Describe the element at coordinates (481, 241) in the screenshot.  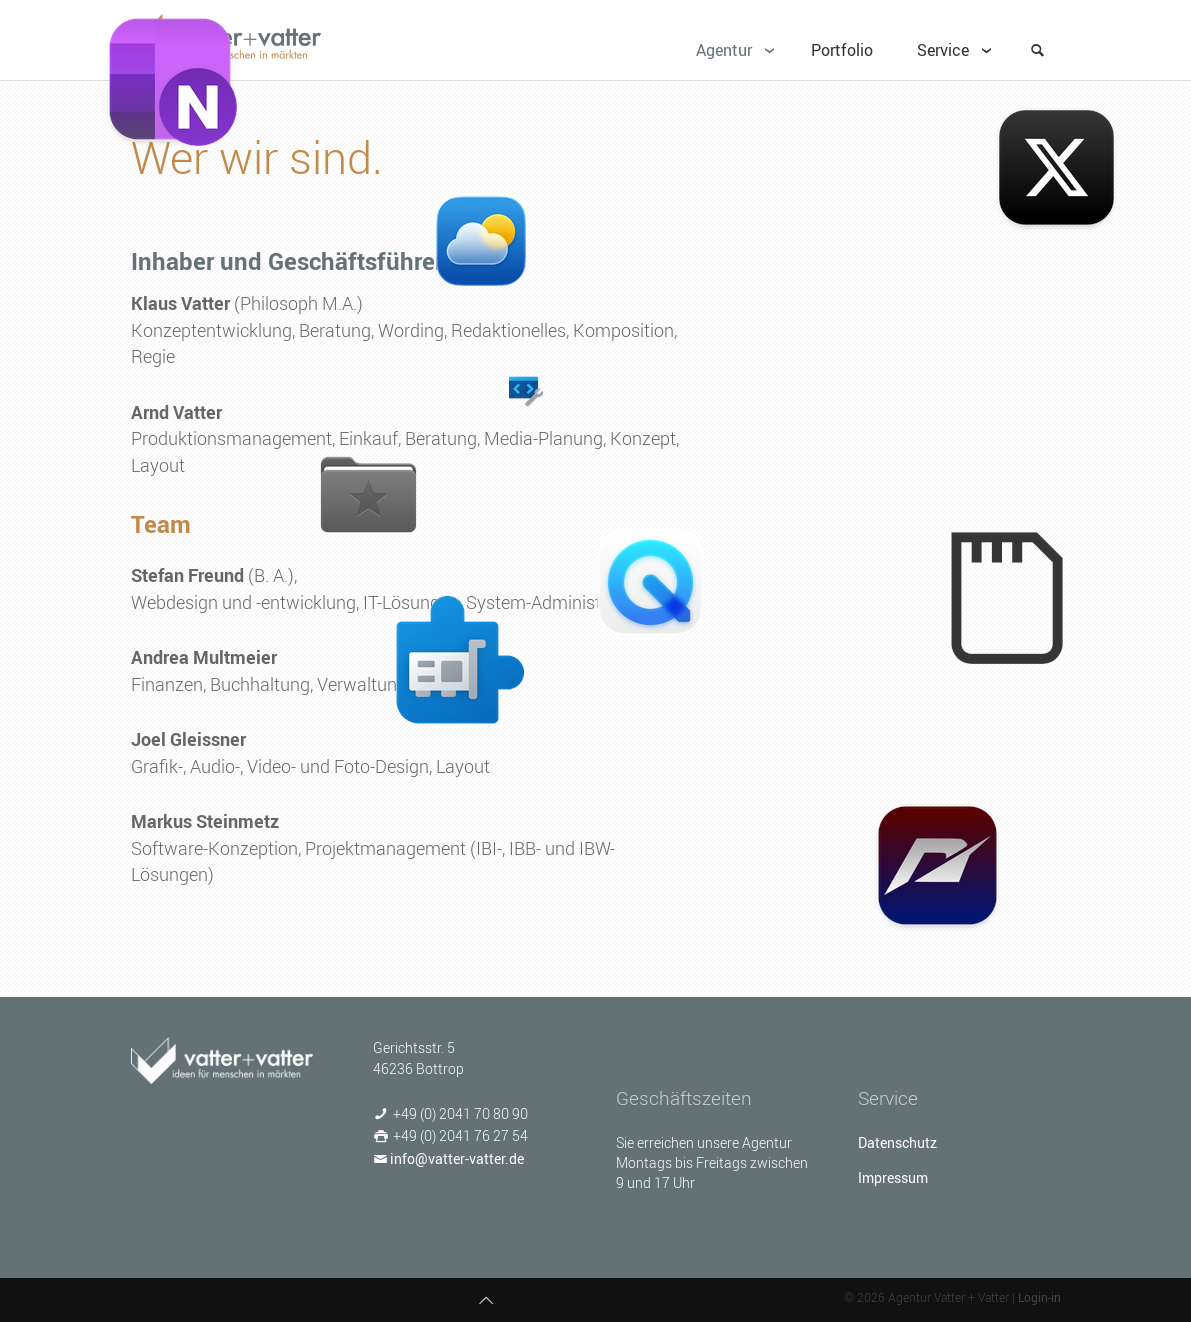
I see `open the weather app` at that location.